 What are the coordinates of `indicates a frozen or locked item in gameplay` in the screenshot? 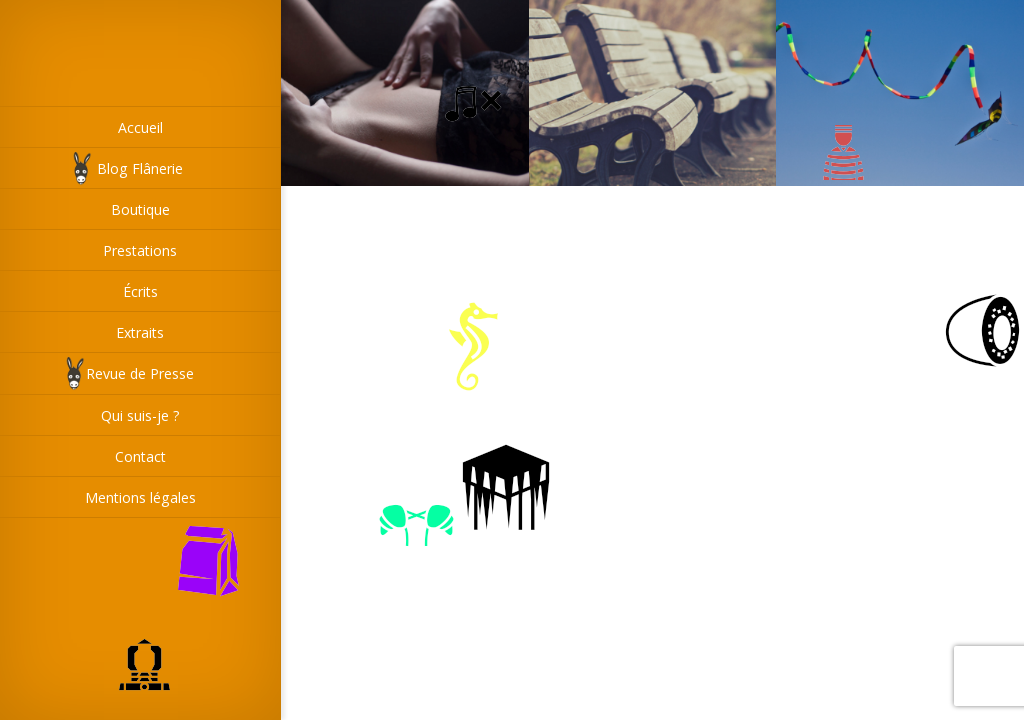 It's located at (505, 486).